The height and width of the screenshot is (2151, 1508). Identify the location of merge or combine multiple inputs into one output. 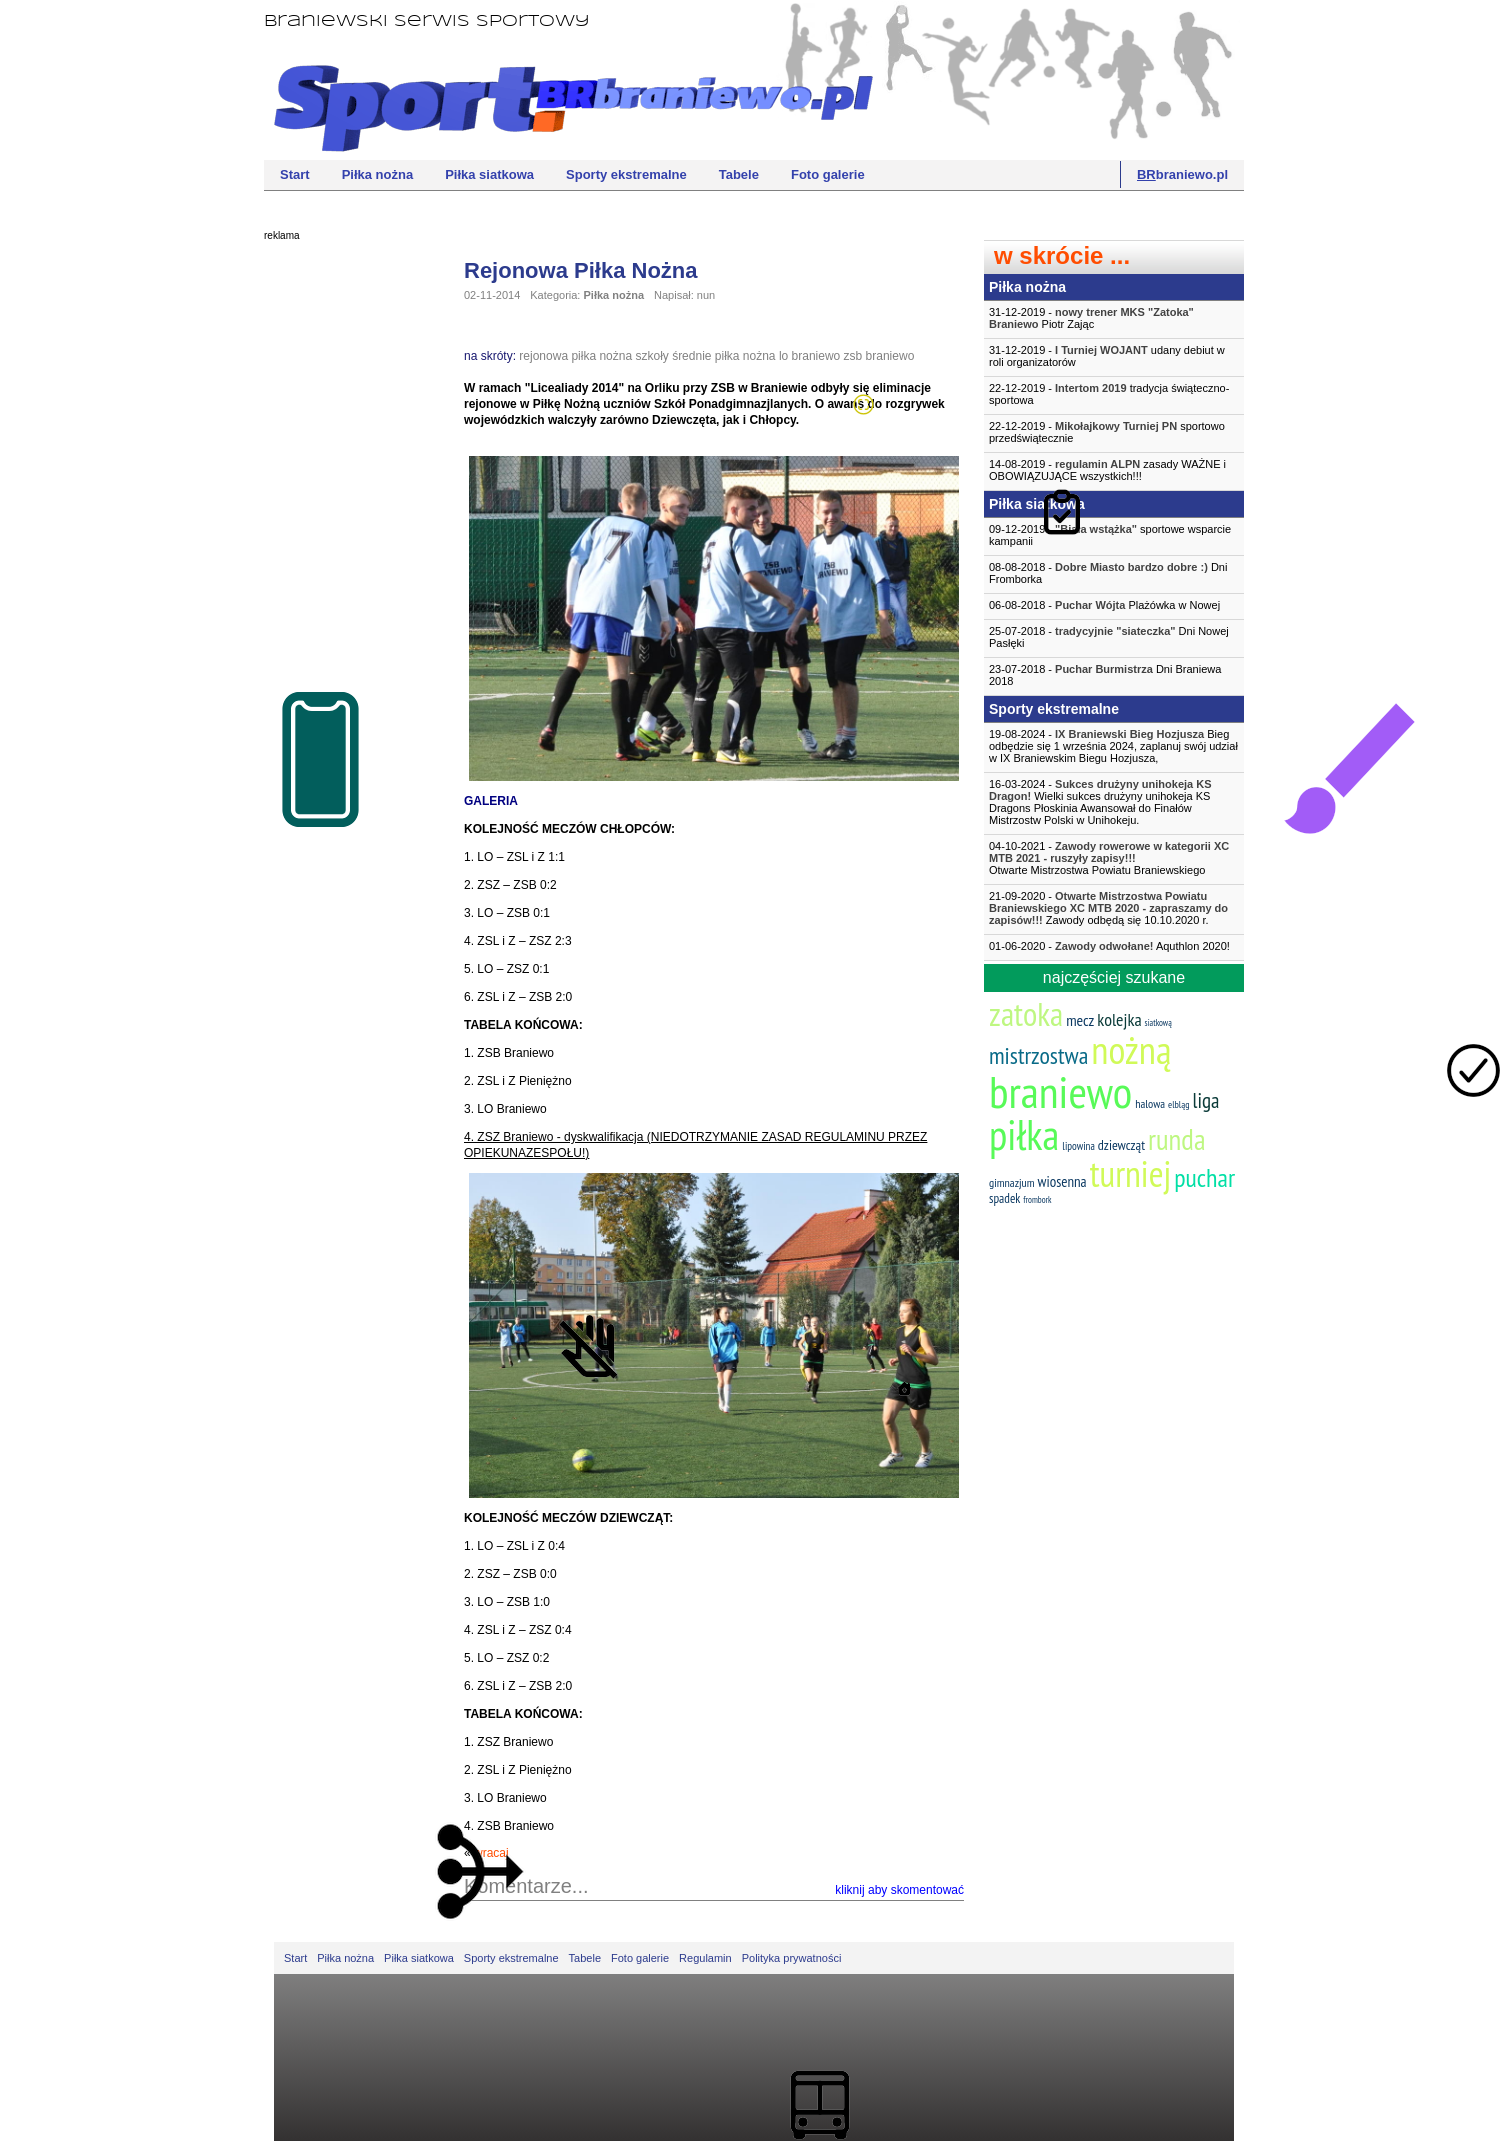
(480, 1871).